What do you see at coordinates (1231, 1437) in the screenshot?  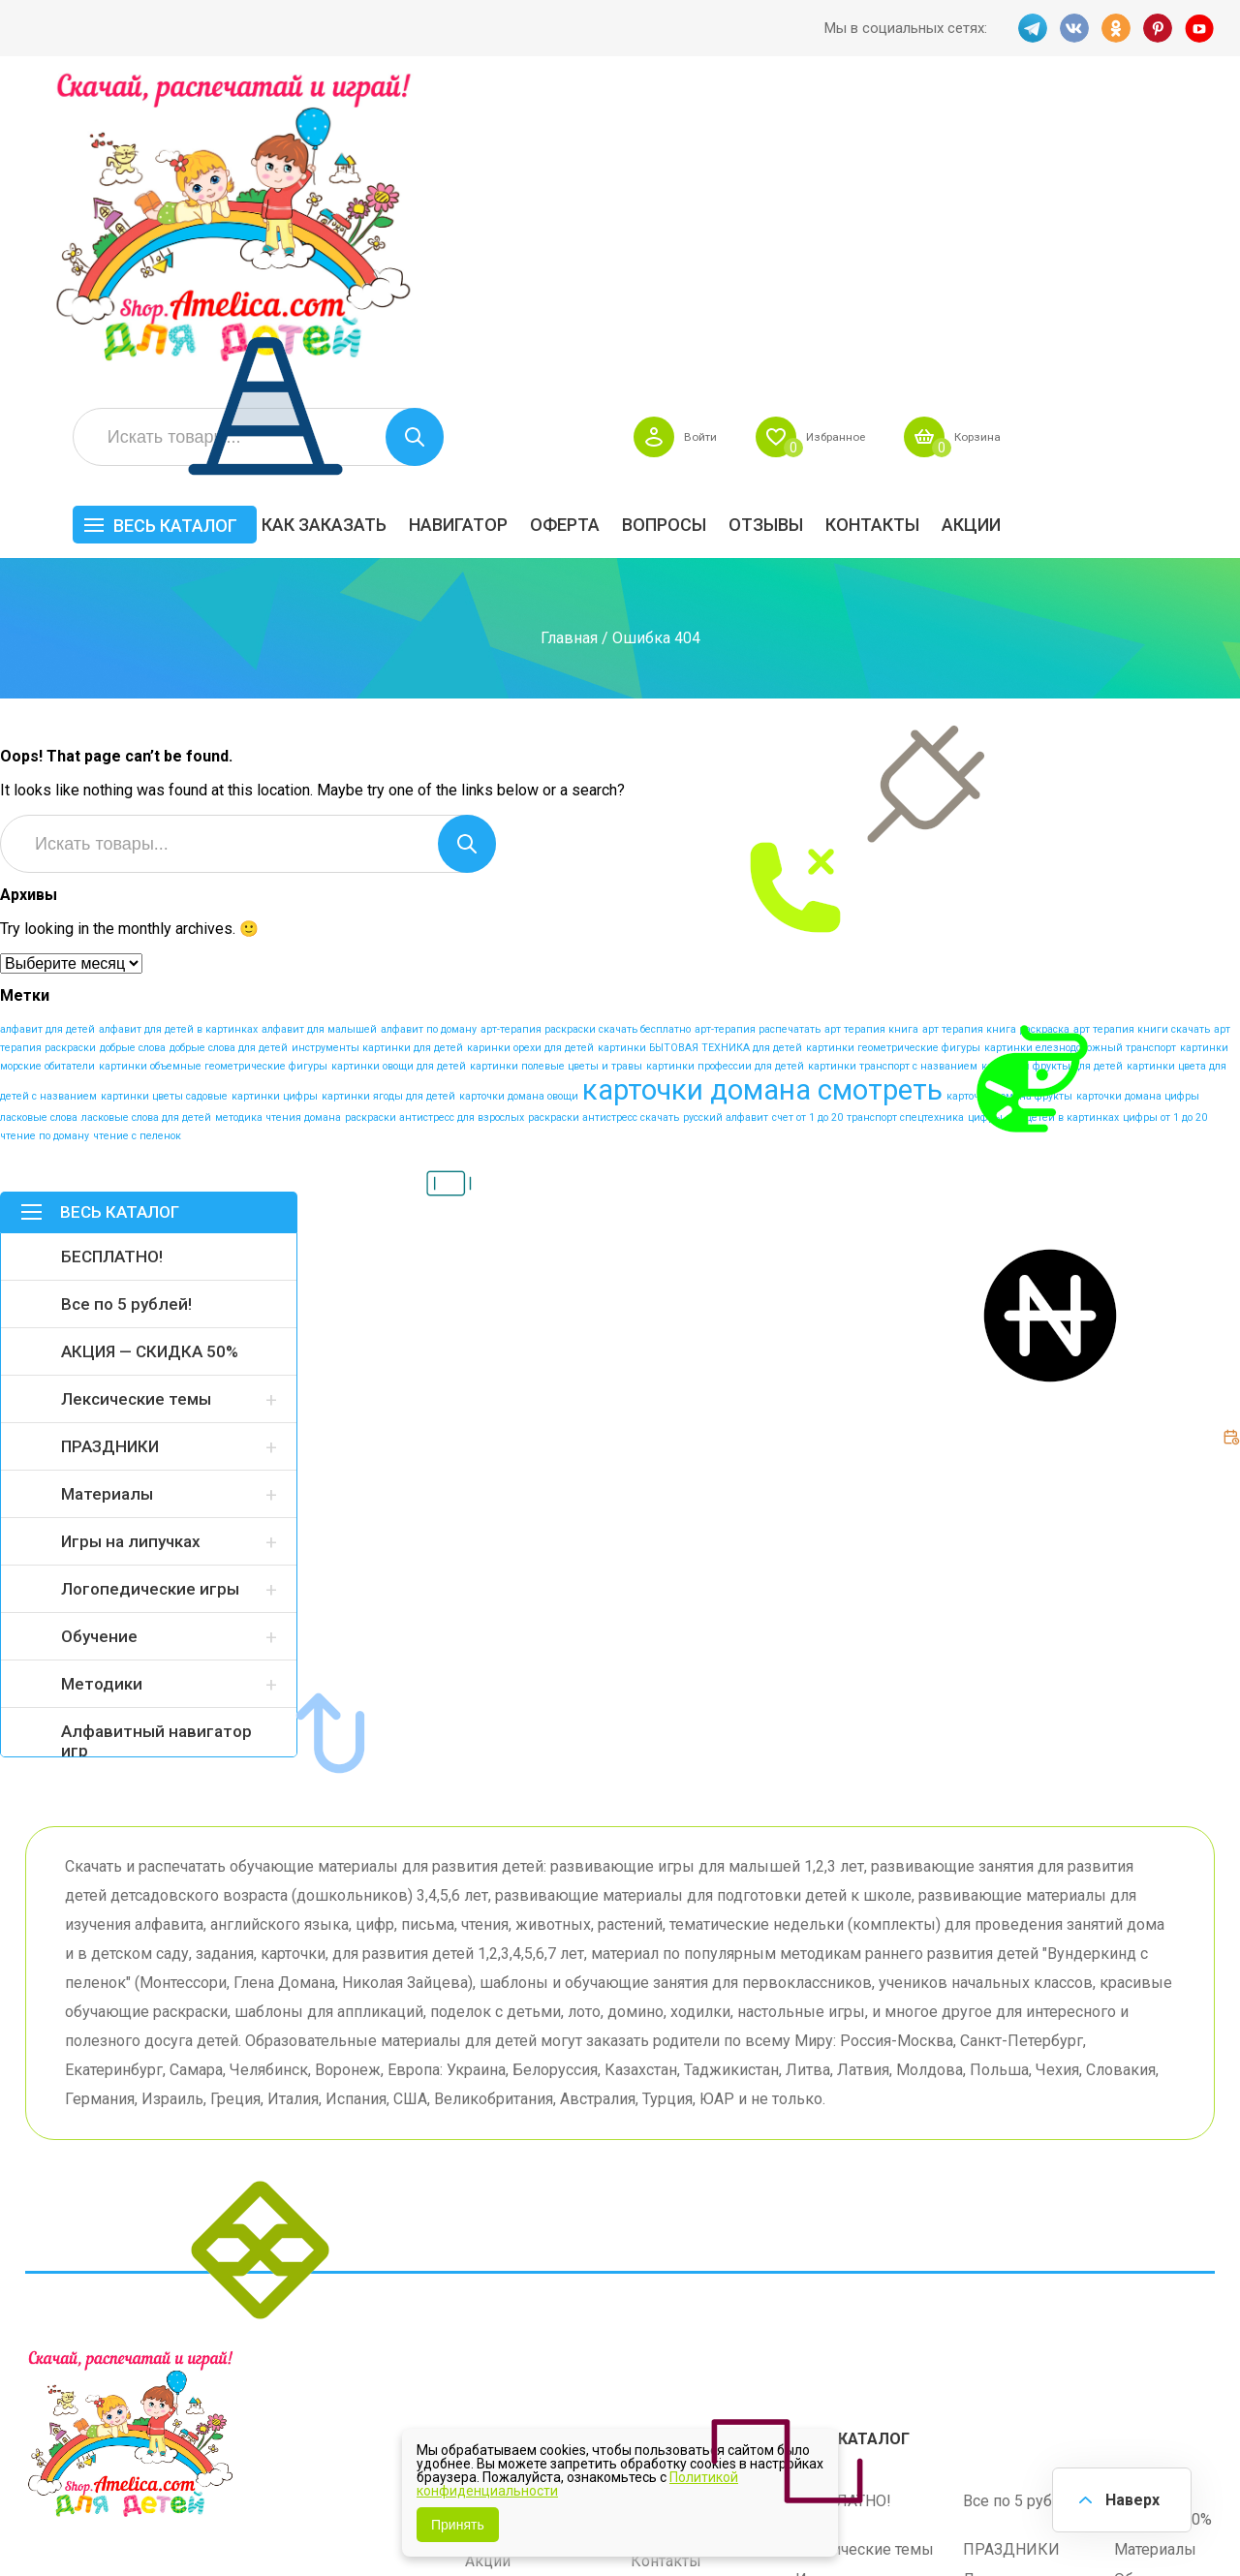 I see `view scheduled events with time details` at bounding box center [1231, 1437].